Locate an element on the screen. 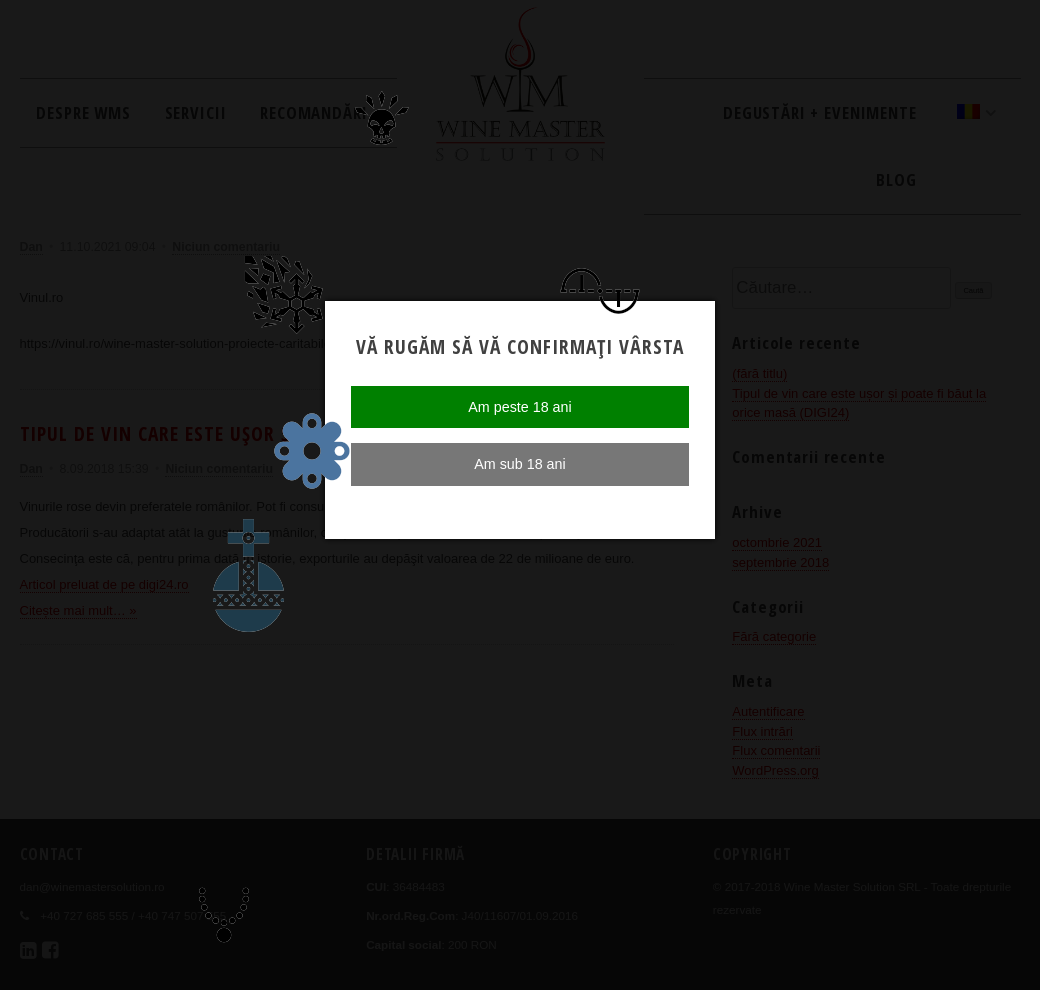  holy hand grenade item or power-up in a game is located at coordinates (248, 575).